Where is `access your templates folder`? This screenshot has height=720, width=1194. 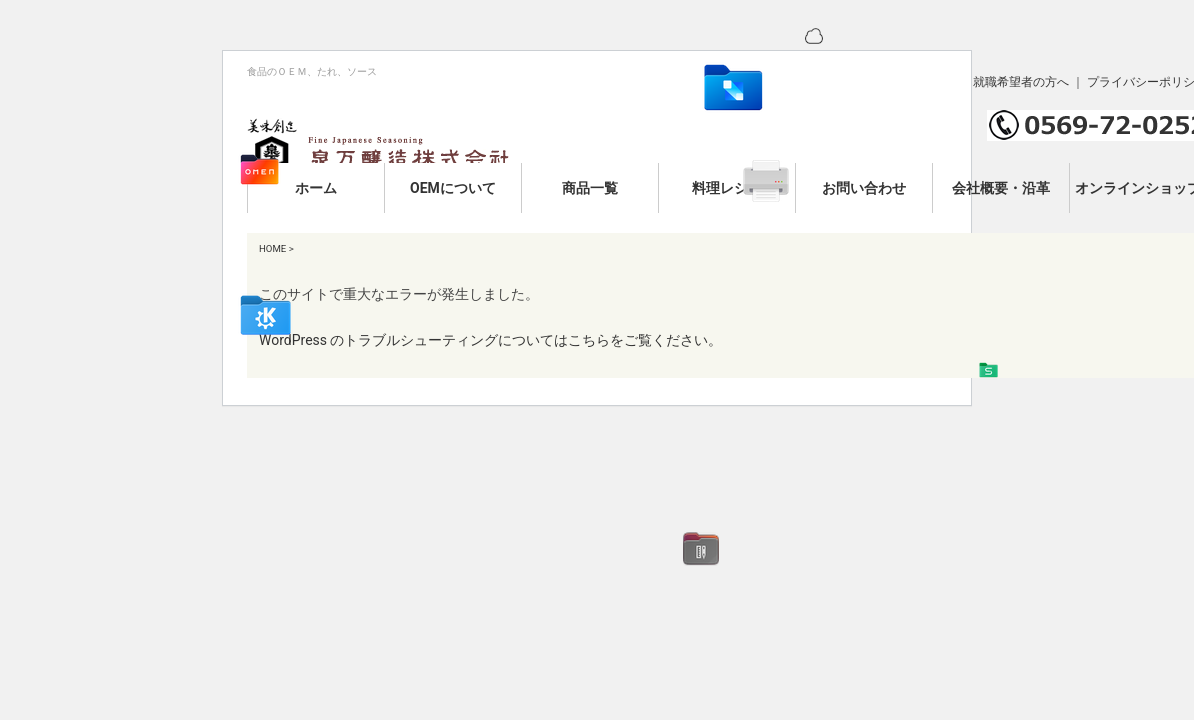
access your templates folder is located at coordinates (701, 548).